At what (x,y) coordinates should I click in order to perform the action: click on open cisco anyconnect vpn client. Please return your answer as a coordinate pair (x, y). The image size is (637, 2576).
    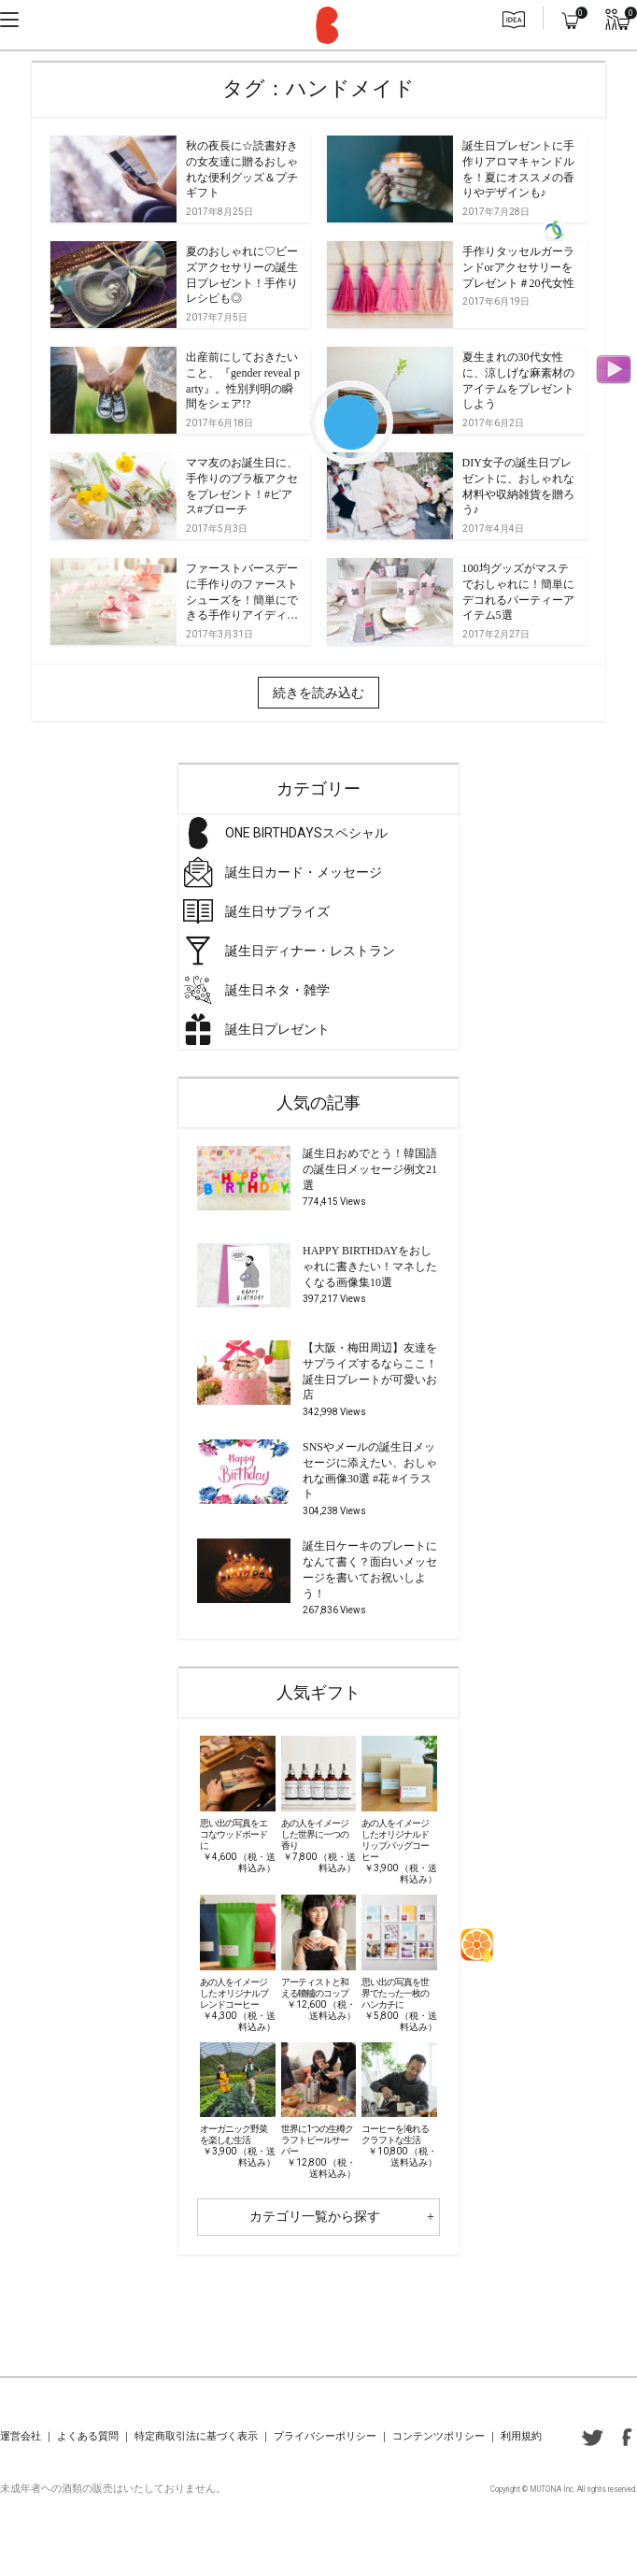
    Looking at the image, I should click on (555, 230).